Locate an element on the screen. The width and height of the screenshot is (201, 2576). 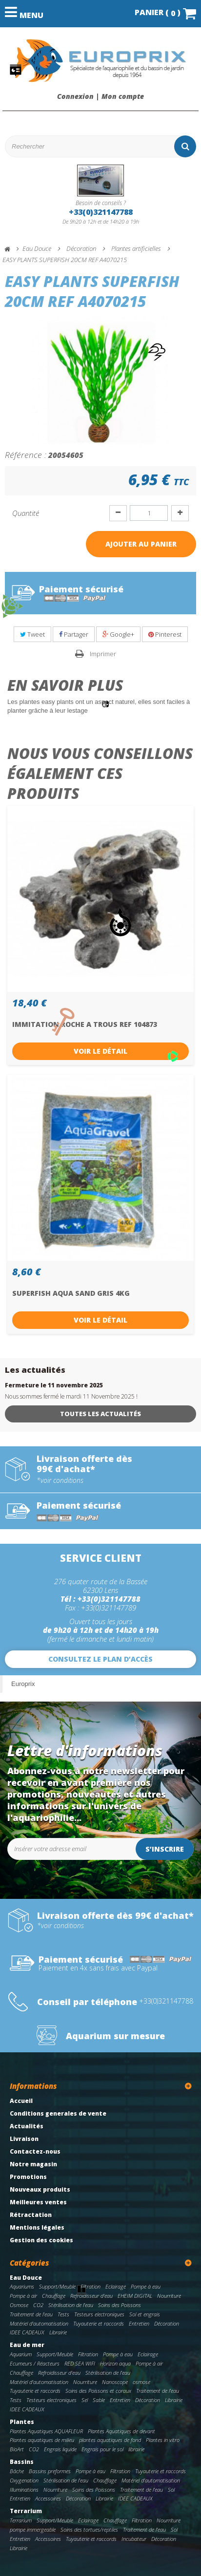
open keeweb password manager is located at coordinates (63, 1022).